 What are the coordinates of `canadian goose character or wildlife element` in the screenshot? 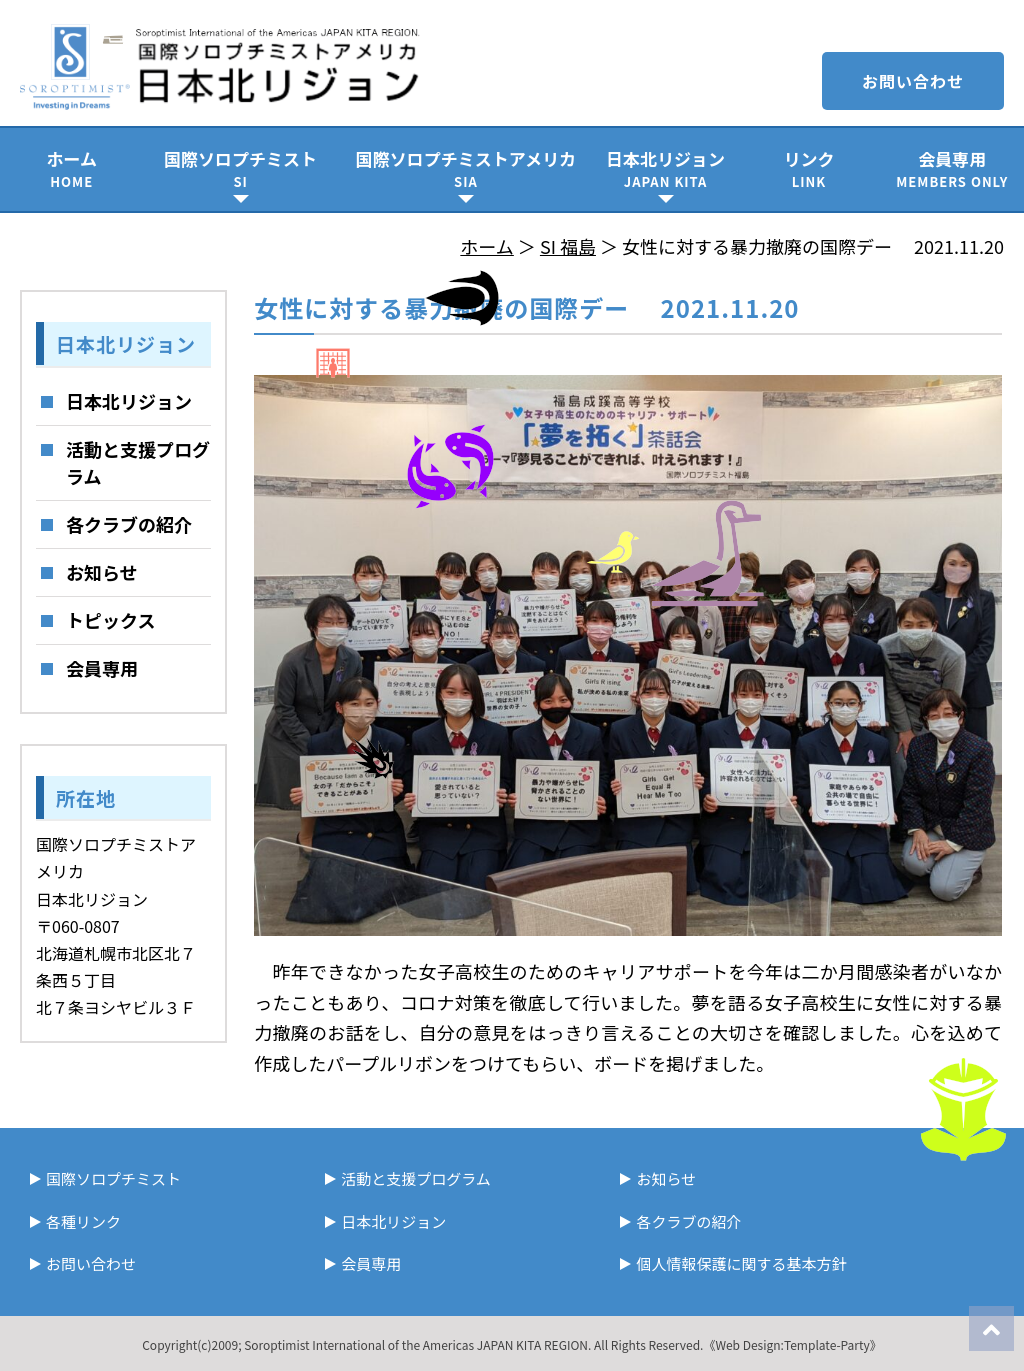 It's located at (706, 553).